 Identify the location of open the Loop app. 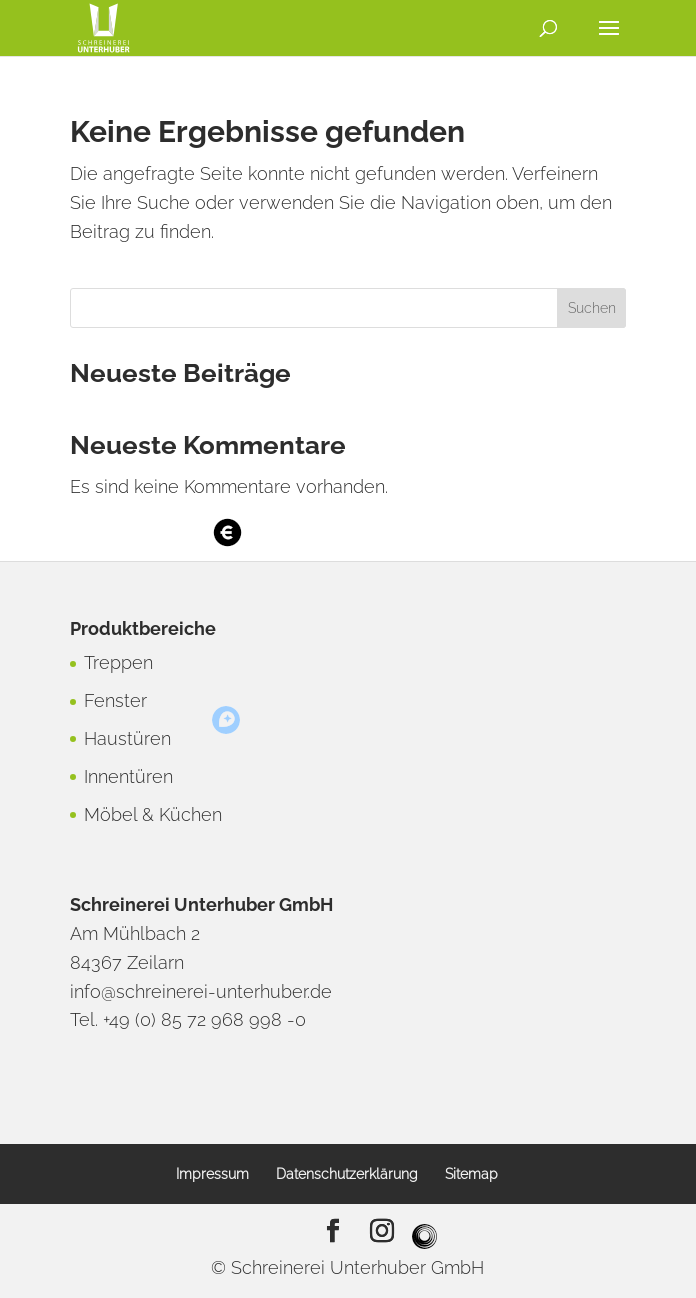
(424, 1236).